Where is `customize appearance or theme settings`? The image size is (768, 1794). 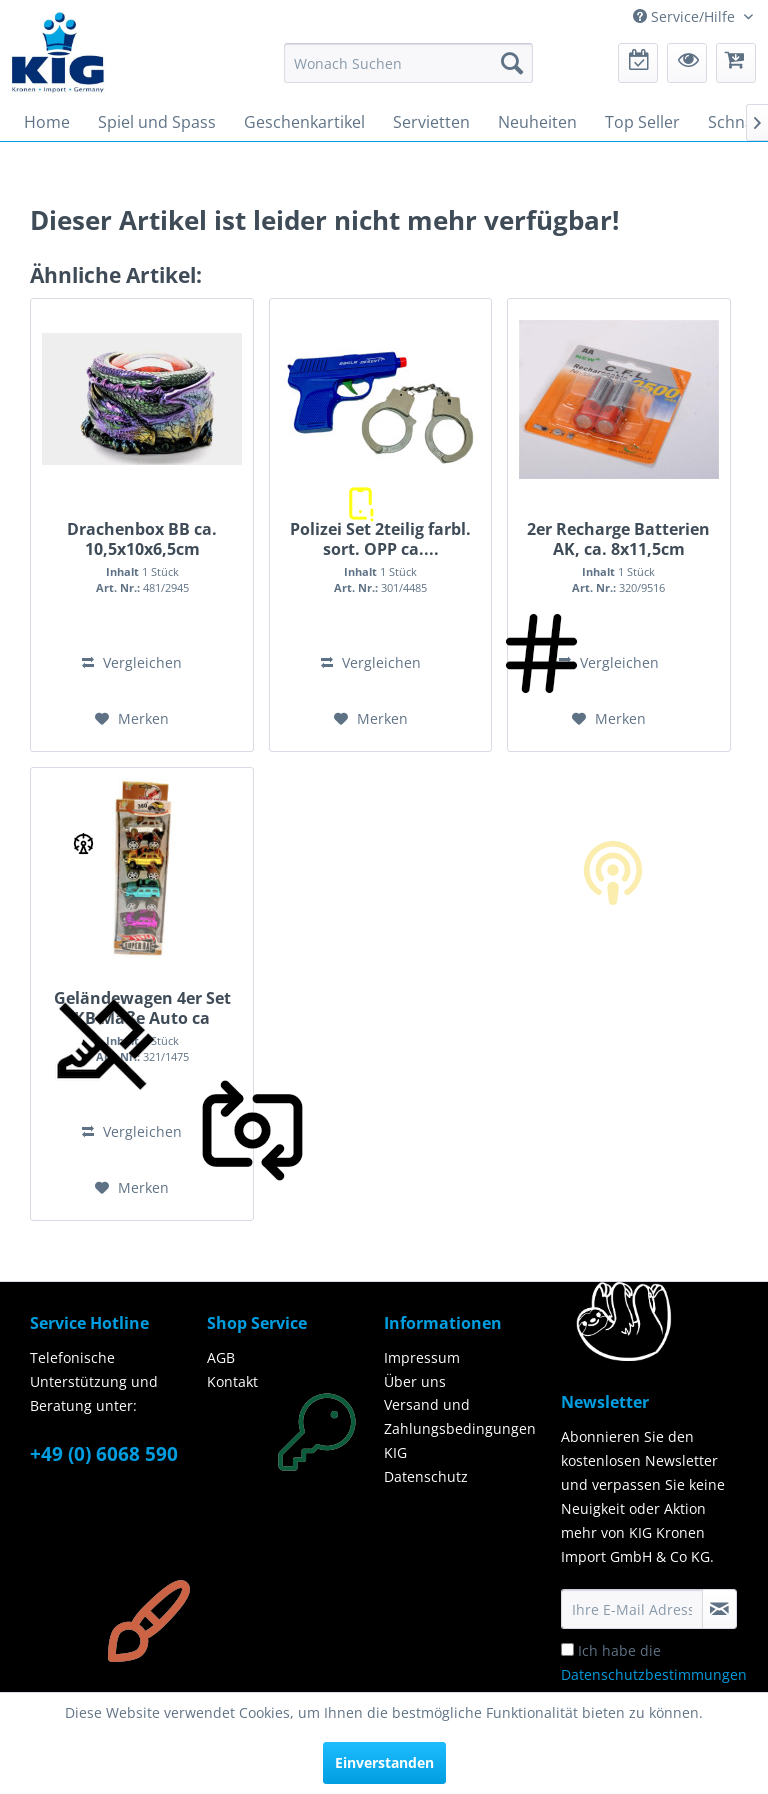 customize appearance or theme settings is located at coordinates (149, 1620).